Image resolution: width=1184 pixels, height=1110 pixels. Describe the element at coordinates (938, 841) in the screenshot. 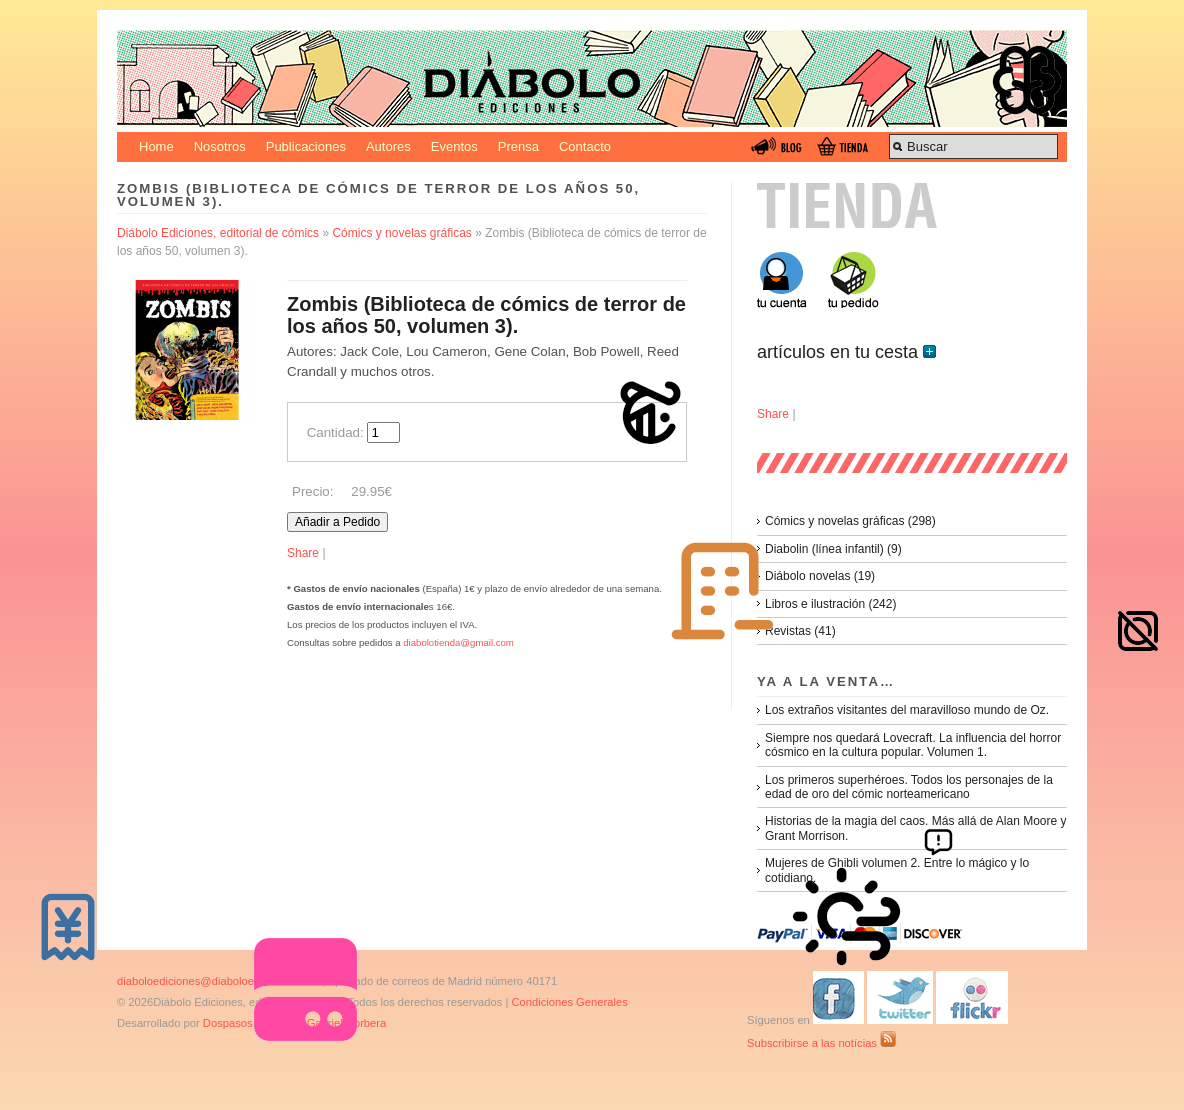

I see `report a message or conversation` at that location.